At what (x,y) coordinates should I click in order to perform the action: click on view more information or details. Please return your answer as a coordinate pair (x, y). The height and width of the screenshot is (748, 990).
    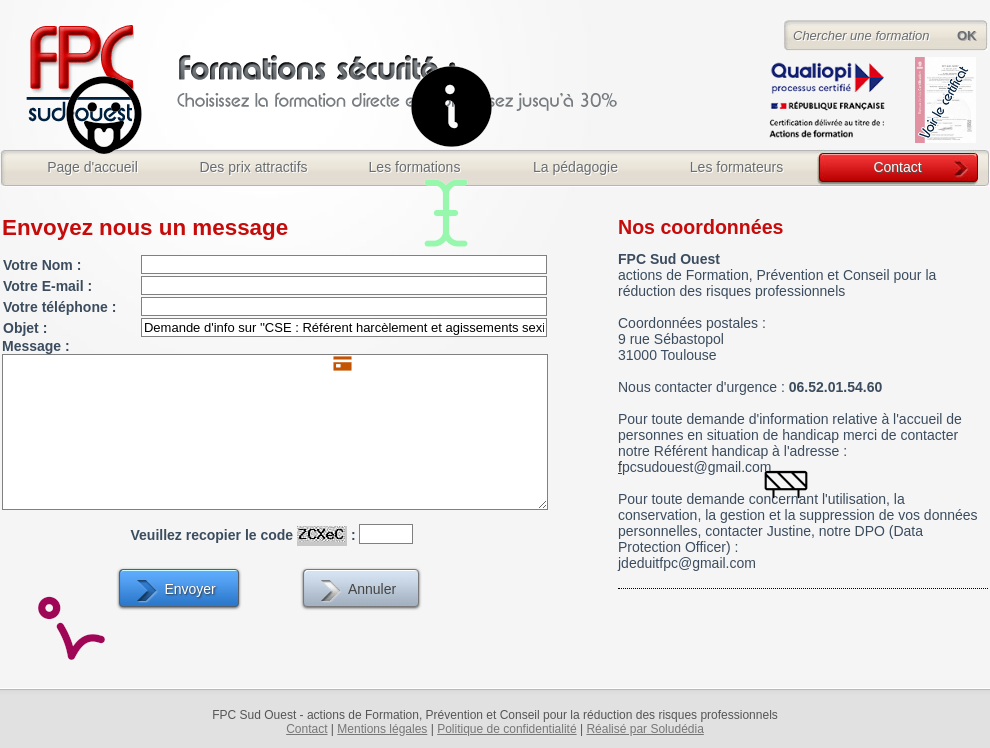
    Looking at the image, I should click on (451, 106).